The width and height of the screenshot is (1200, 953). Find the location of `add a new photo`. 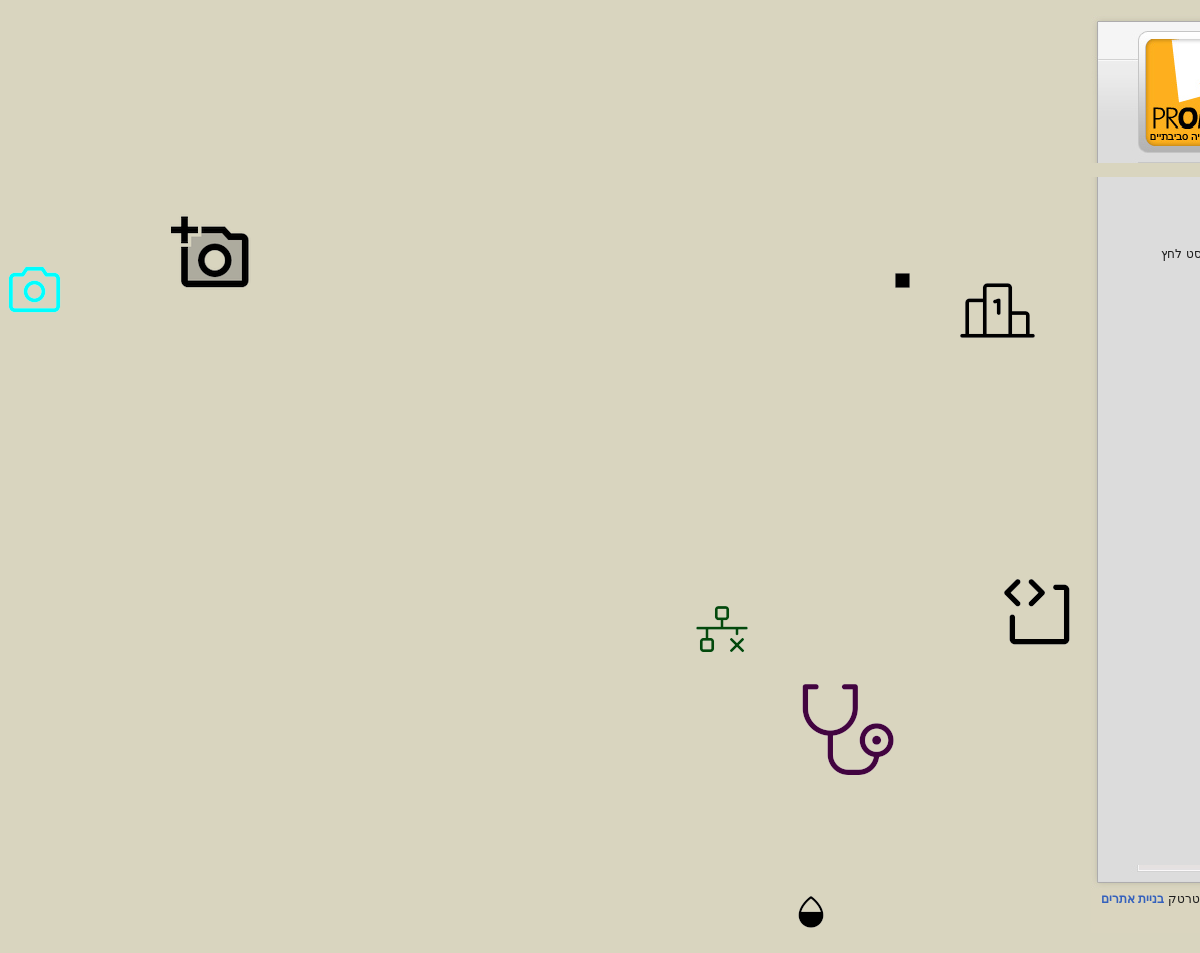

add a new photo is located at coordinates (211, 253).